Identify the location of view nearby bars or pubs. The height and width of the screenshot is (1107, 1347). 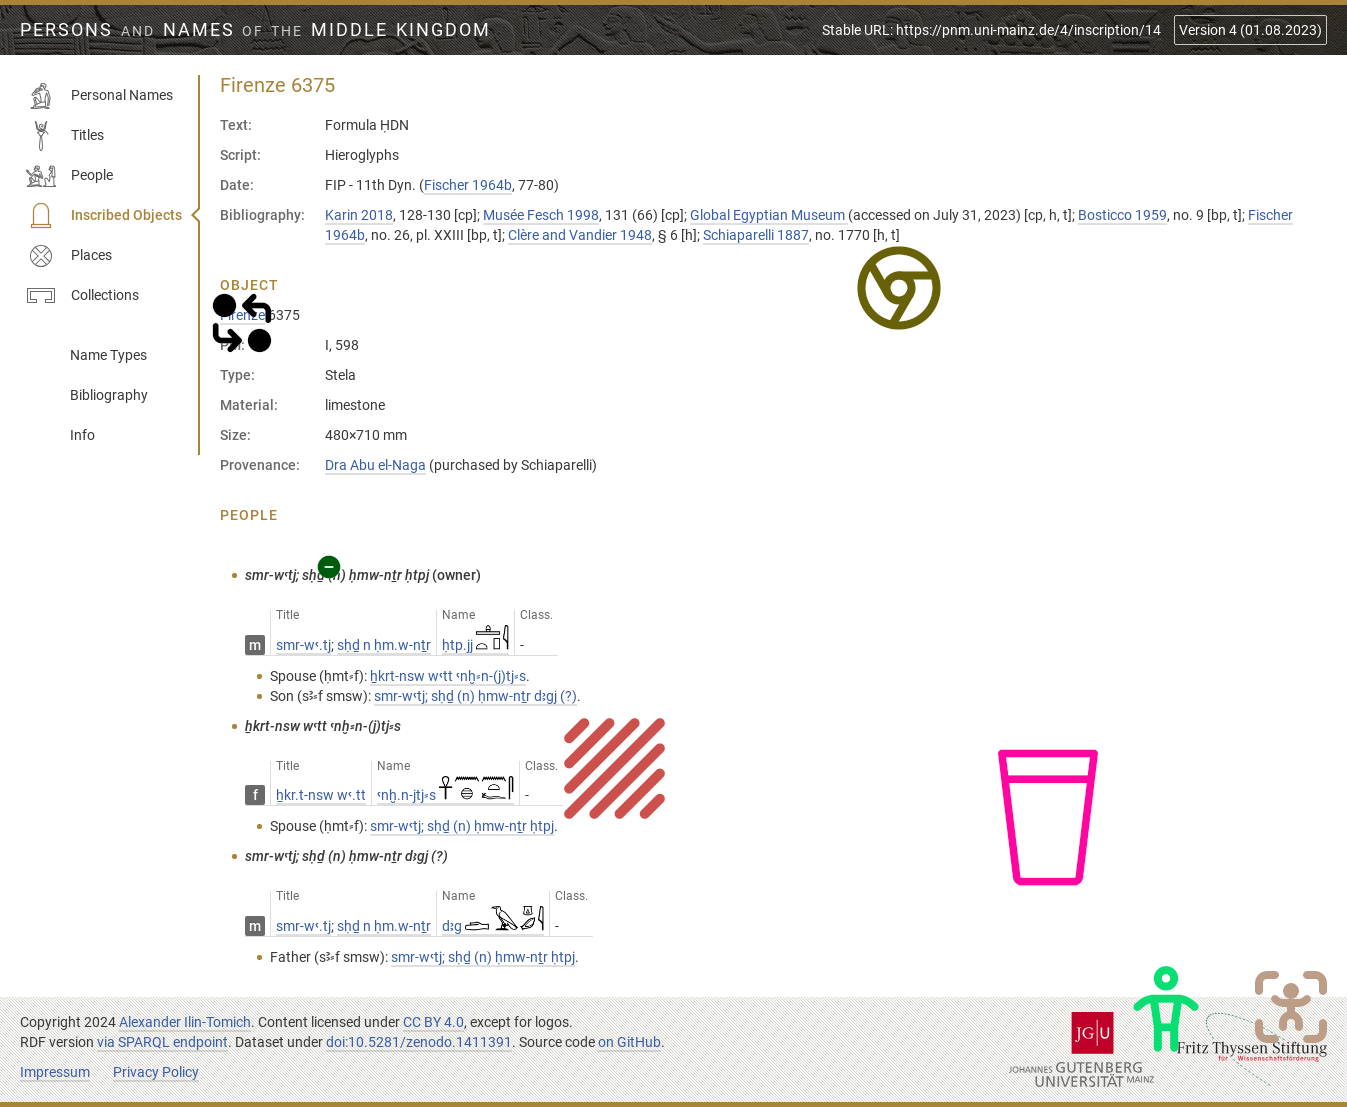
(1048, 815).